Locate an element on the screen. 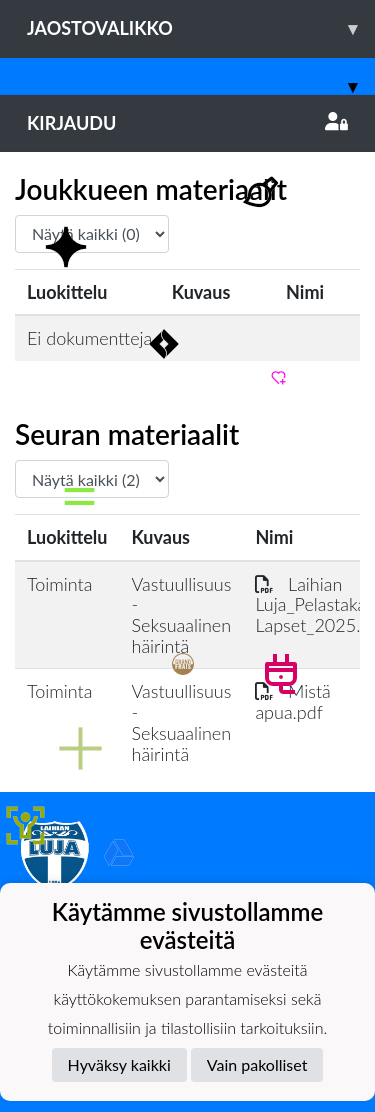  indicates equality or balance between values is located at coordinates (79, 496).